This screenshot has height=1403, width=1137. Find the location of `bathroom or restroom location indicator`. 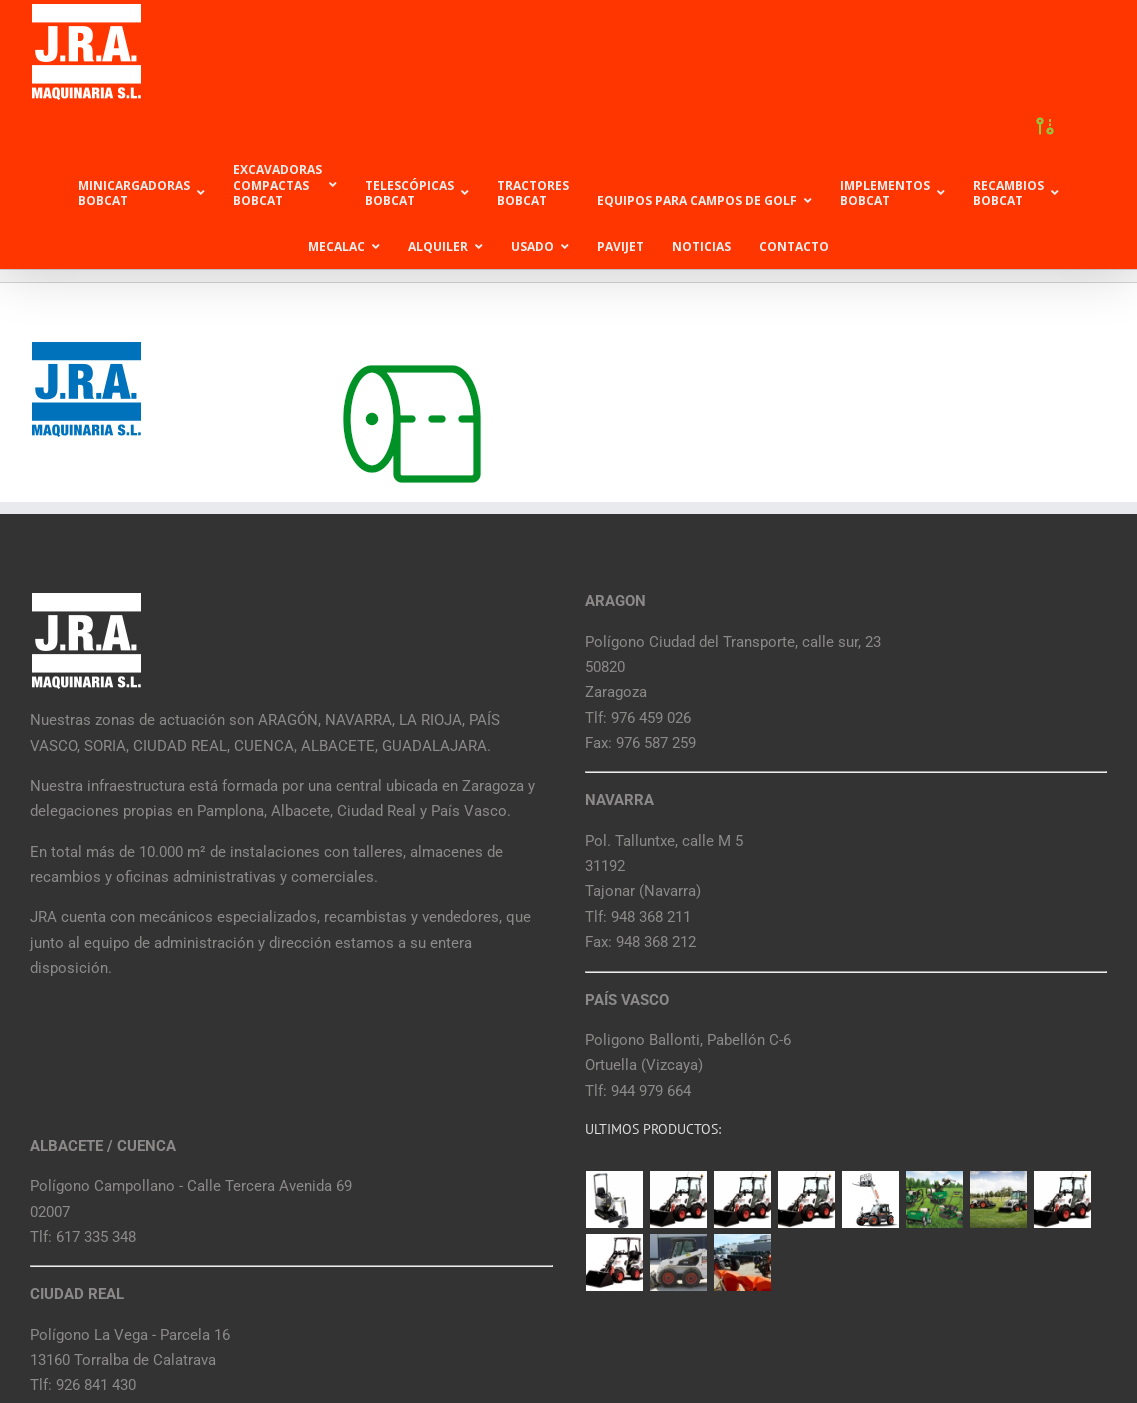

bathroom or restroom location indicator is located at coordinates (412, 424).